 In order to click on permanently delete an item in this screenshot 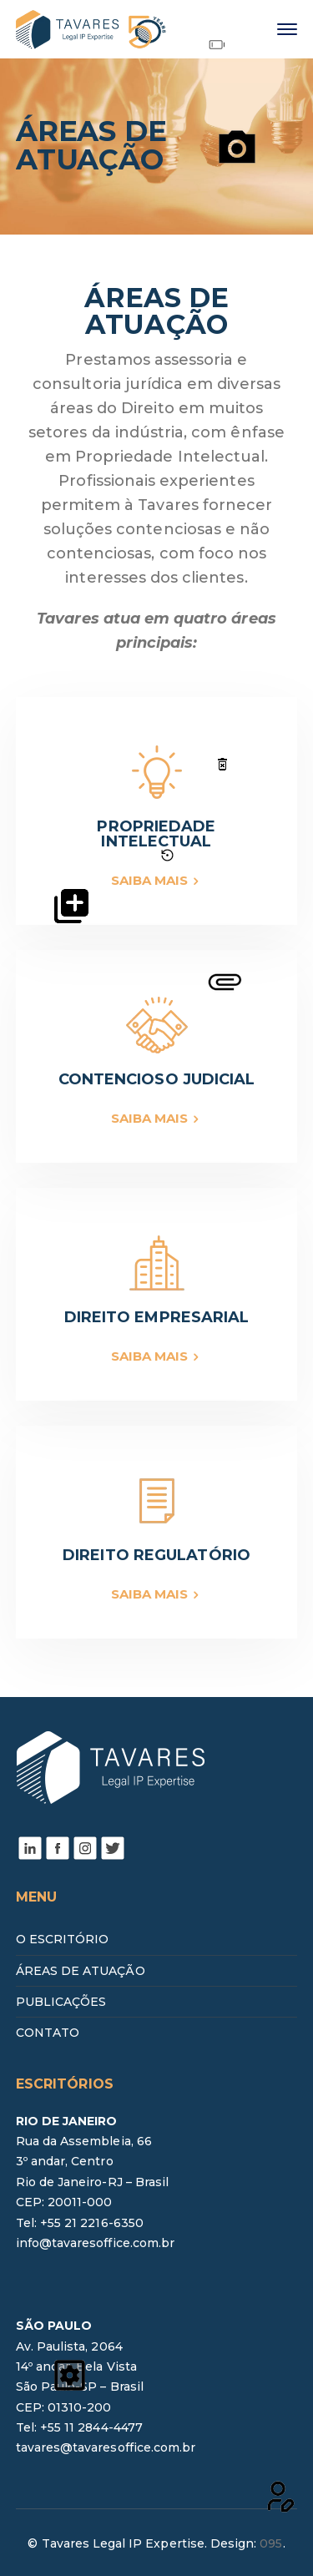, I will do `click(222, 764)`.